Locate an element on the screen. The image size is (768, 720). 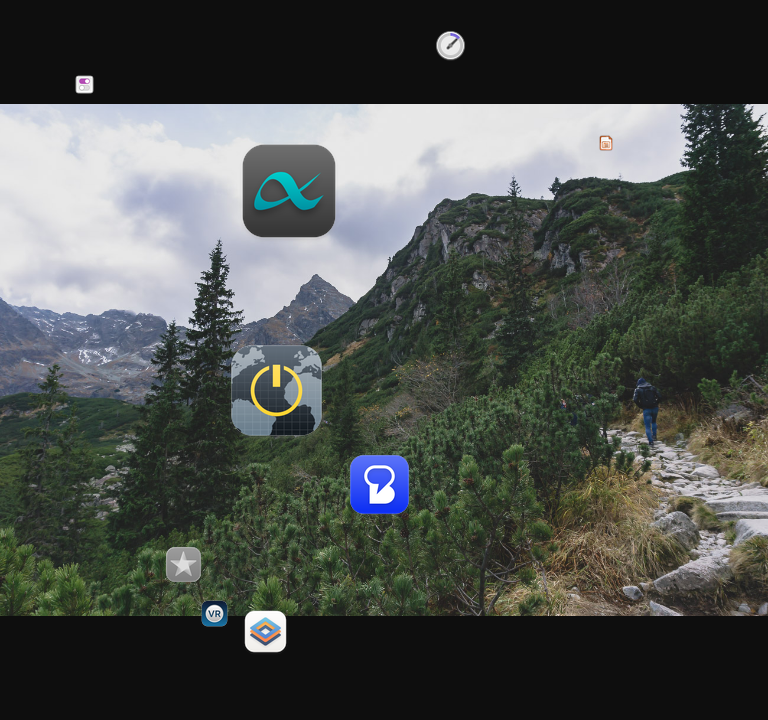
libreoffice impress presentation file is located at coordinates (606, 143).